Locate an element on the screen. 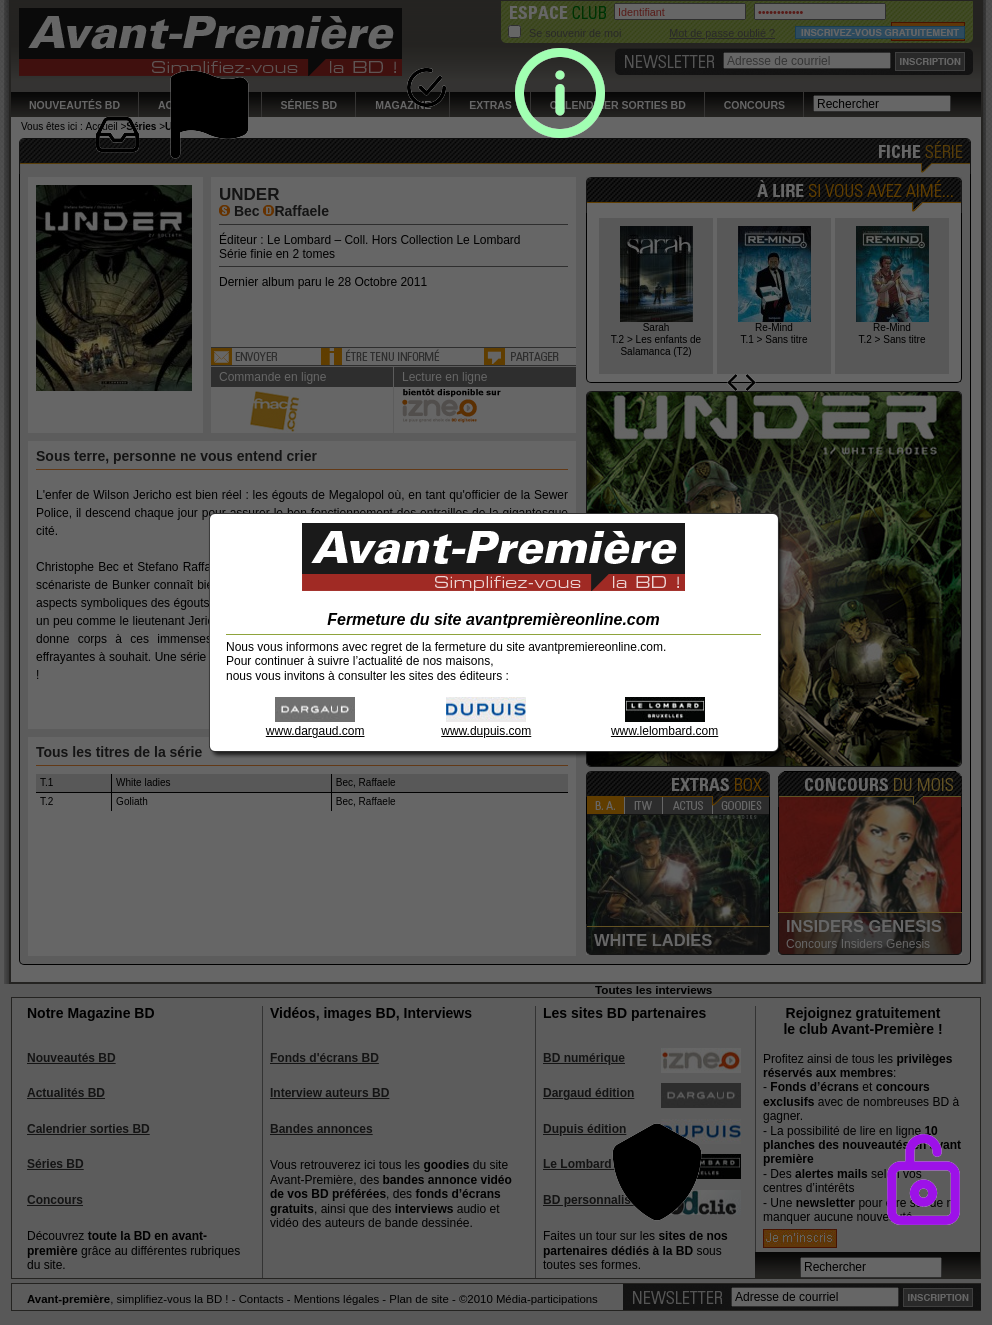 The image size is (992, 1325). flag or bookmark this item is located at coordinates (209, 114).